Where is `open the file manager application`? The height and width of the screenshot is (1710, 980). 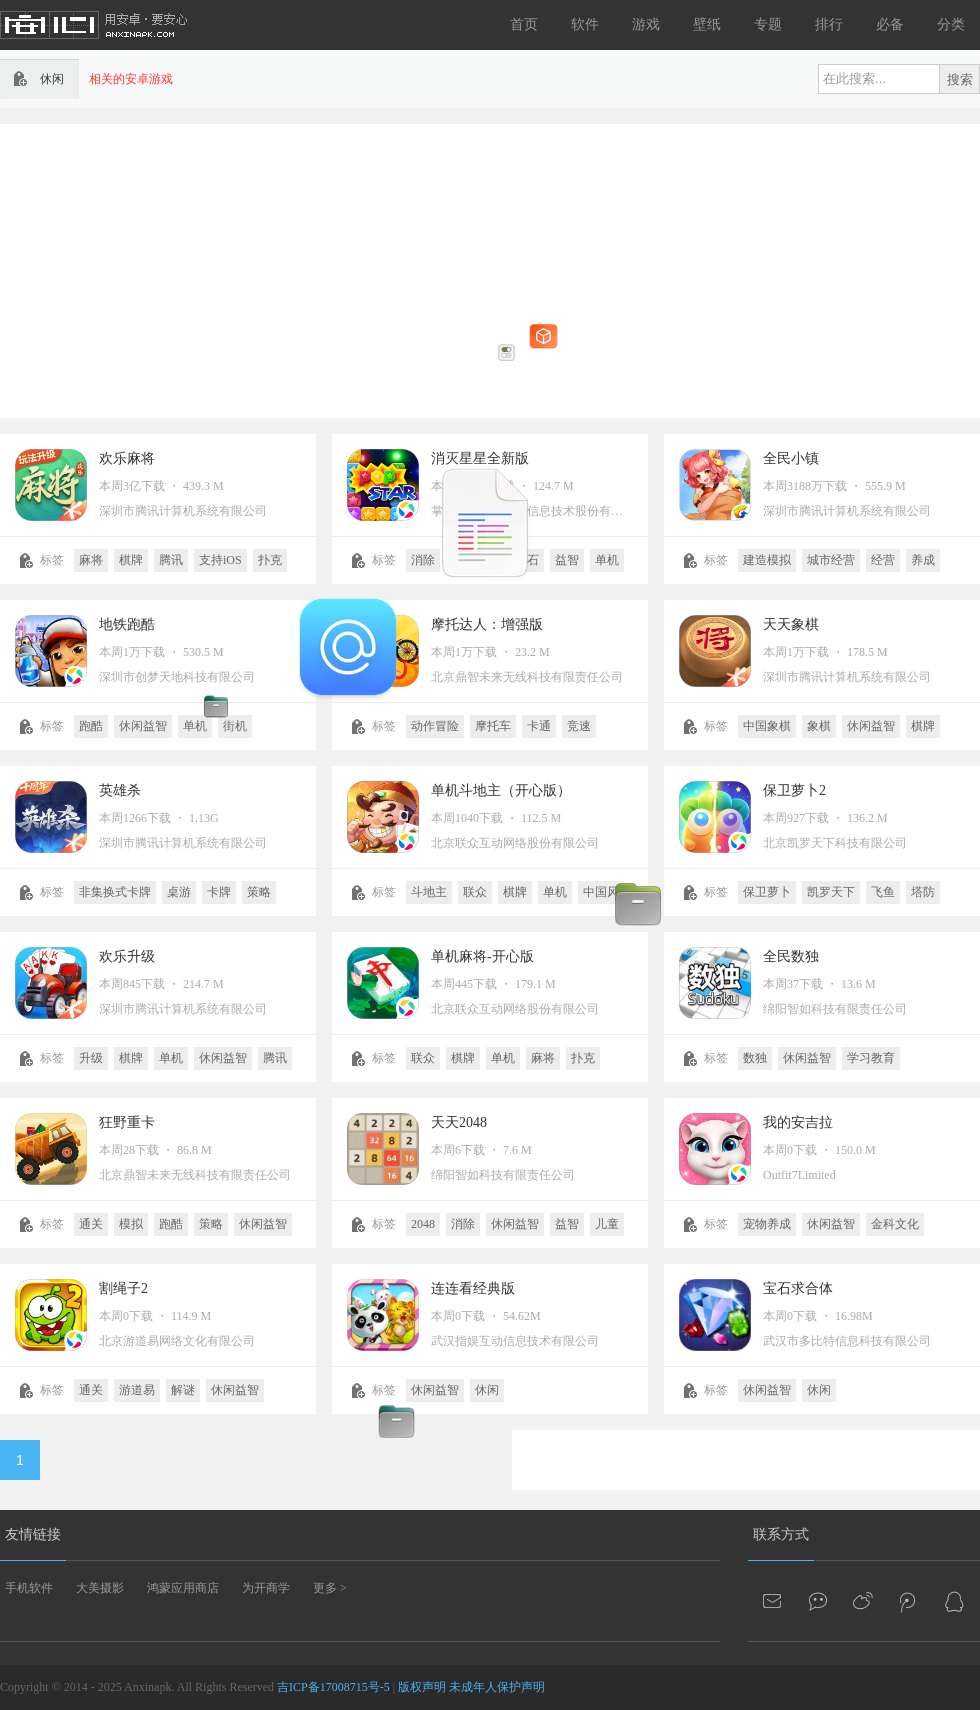 open the file manager application is located at coordinates (396, 1421).